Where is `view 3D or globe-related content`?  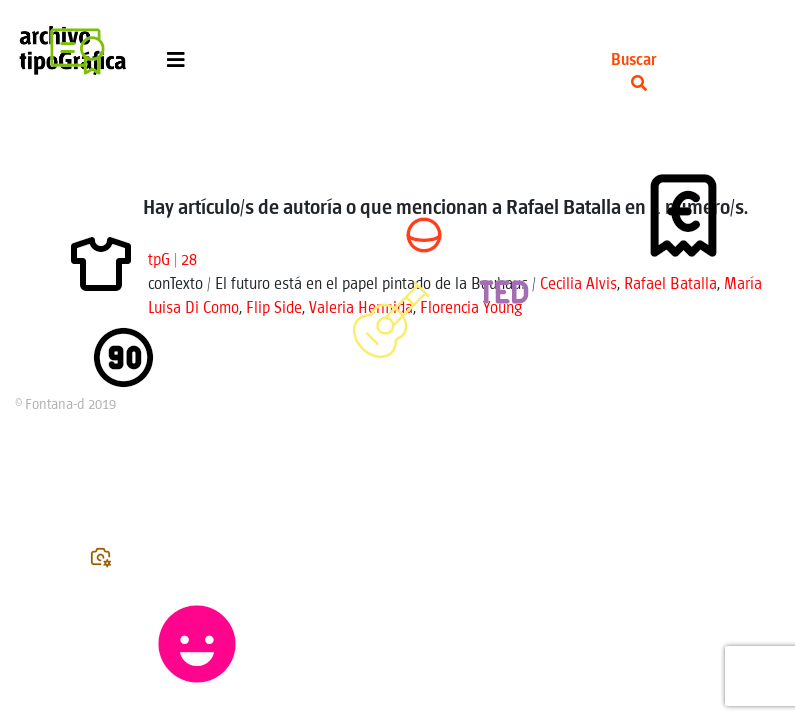 view 3D or globe-related content is located at coordinates (424, 235).